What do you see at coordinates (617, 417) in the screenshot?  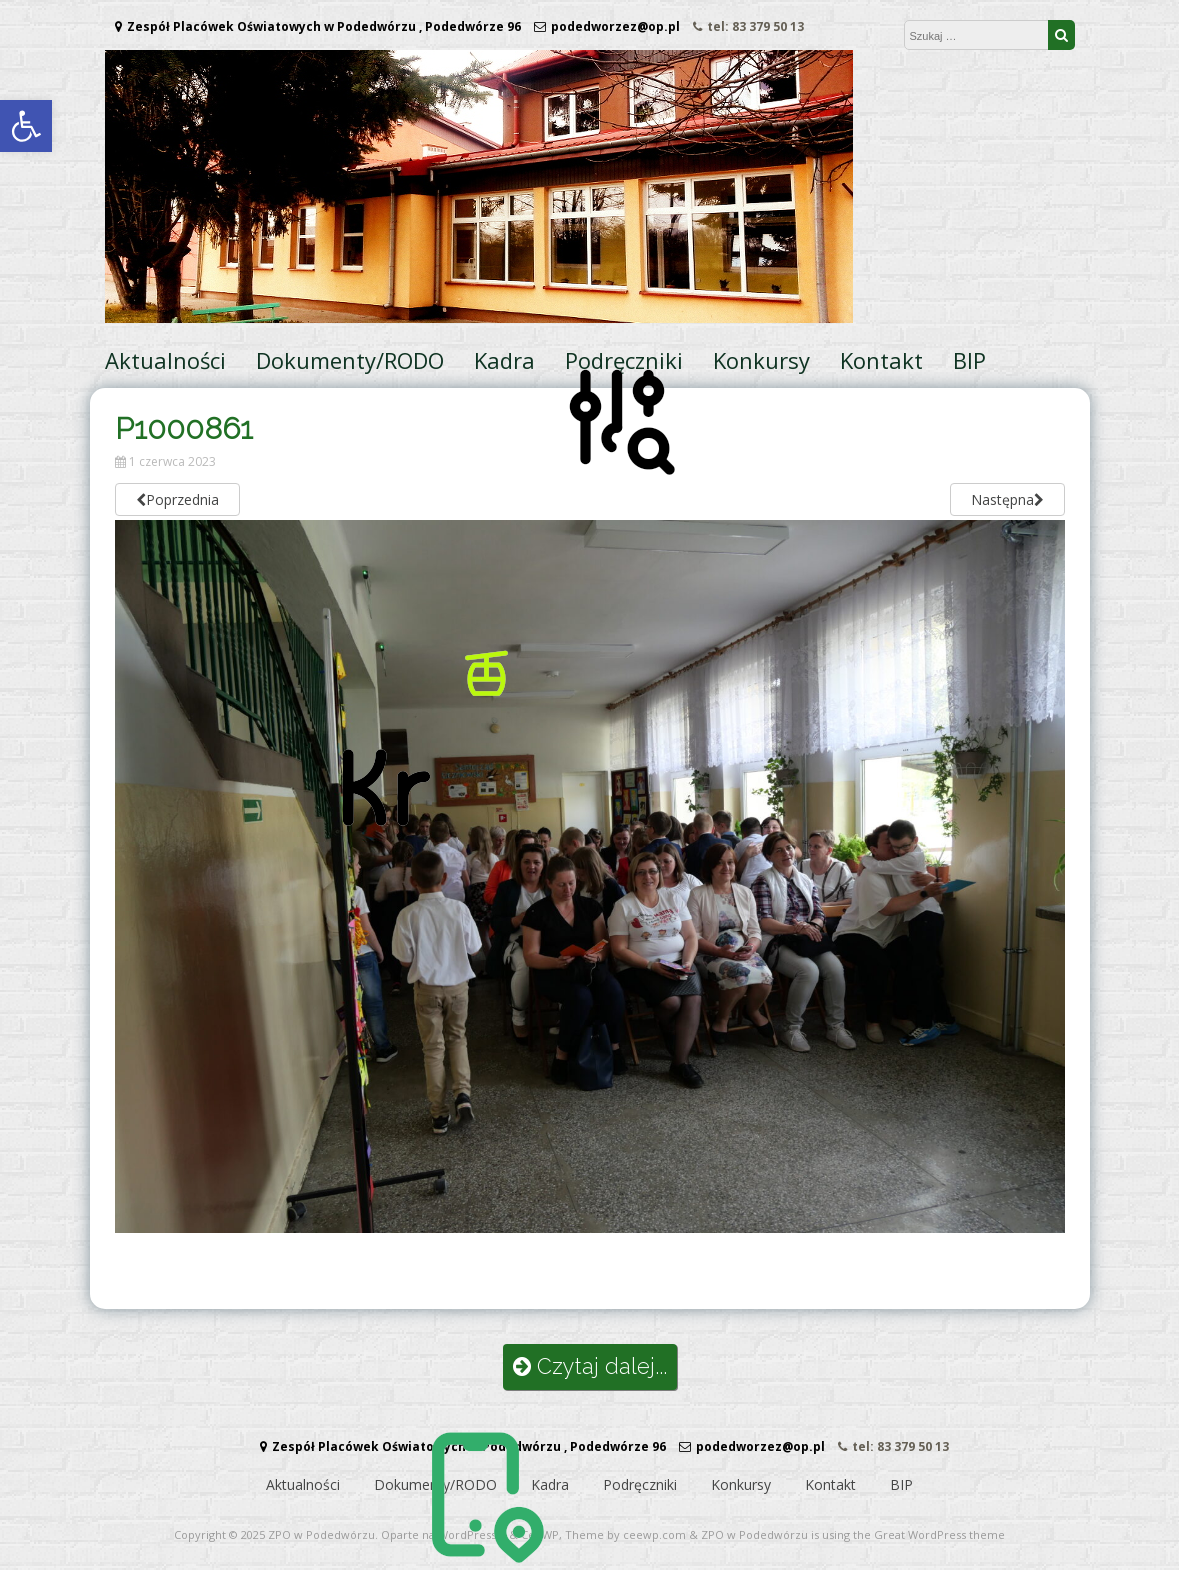 I see `search or filter adjustment settings` at bounding box center [617, 417].